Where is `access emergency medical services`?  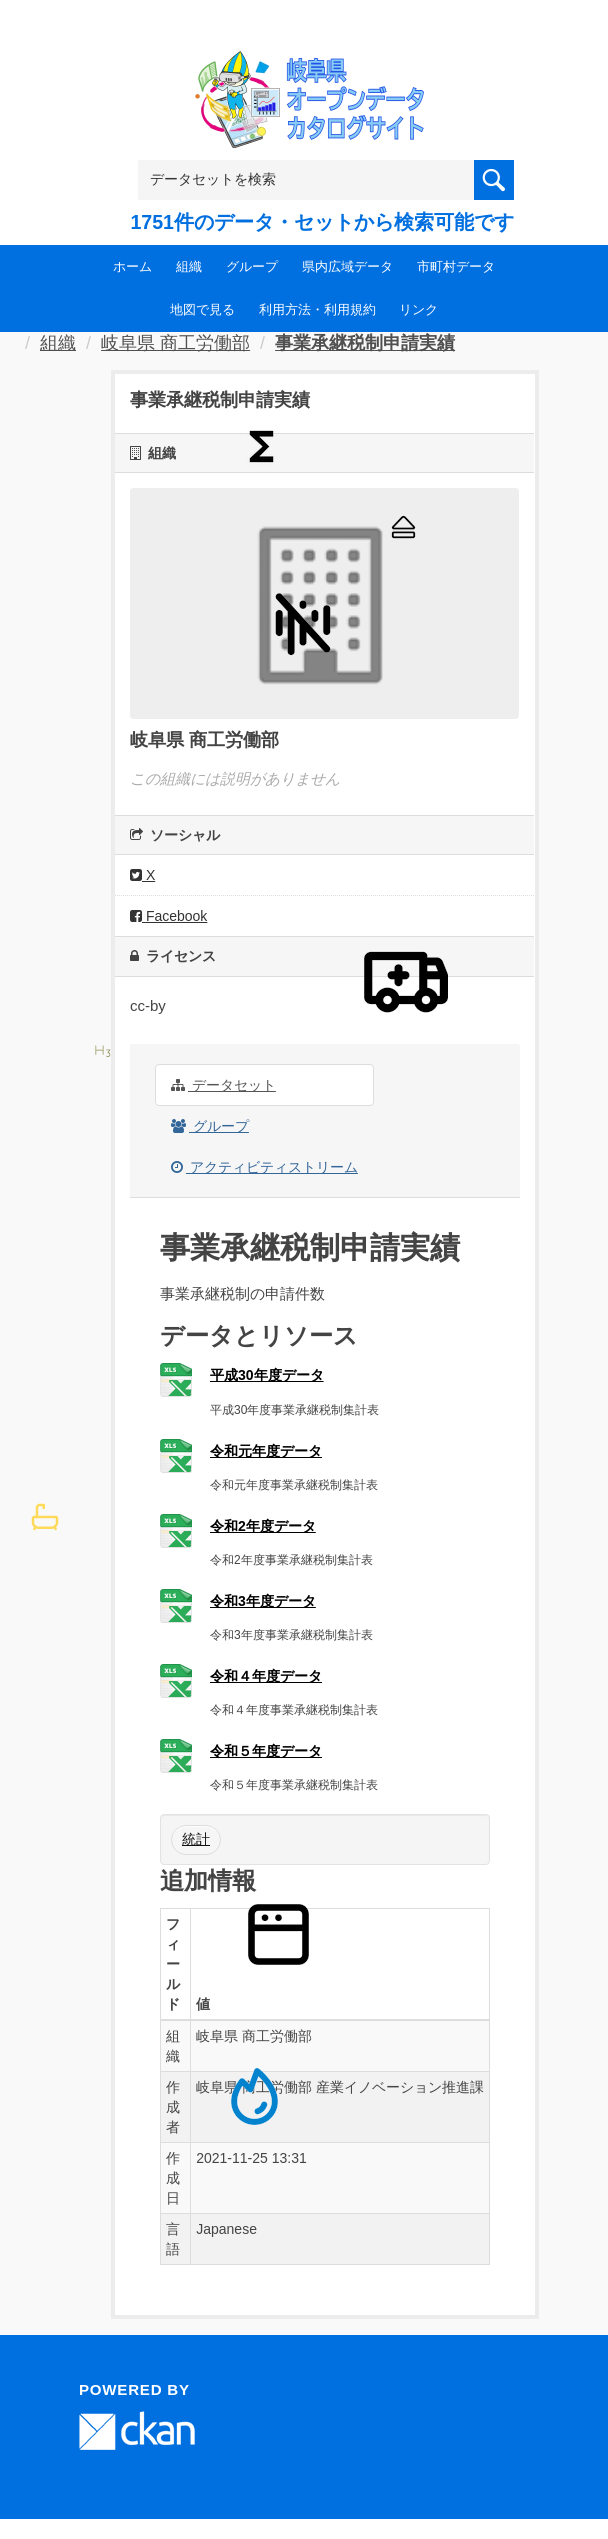
access emergency medical services is located at coordinates (404, 978).